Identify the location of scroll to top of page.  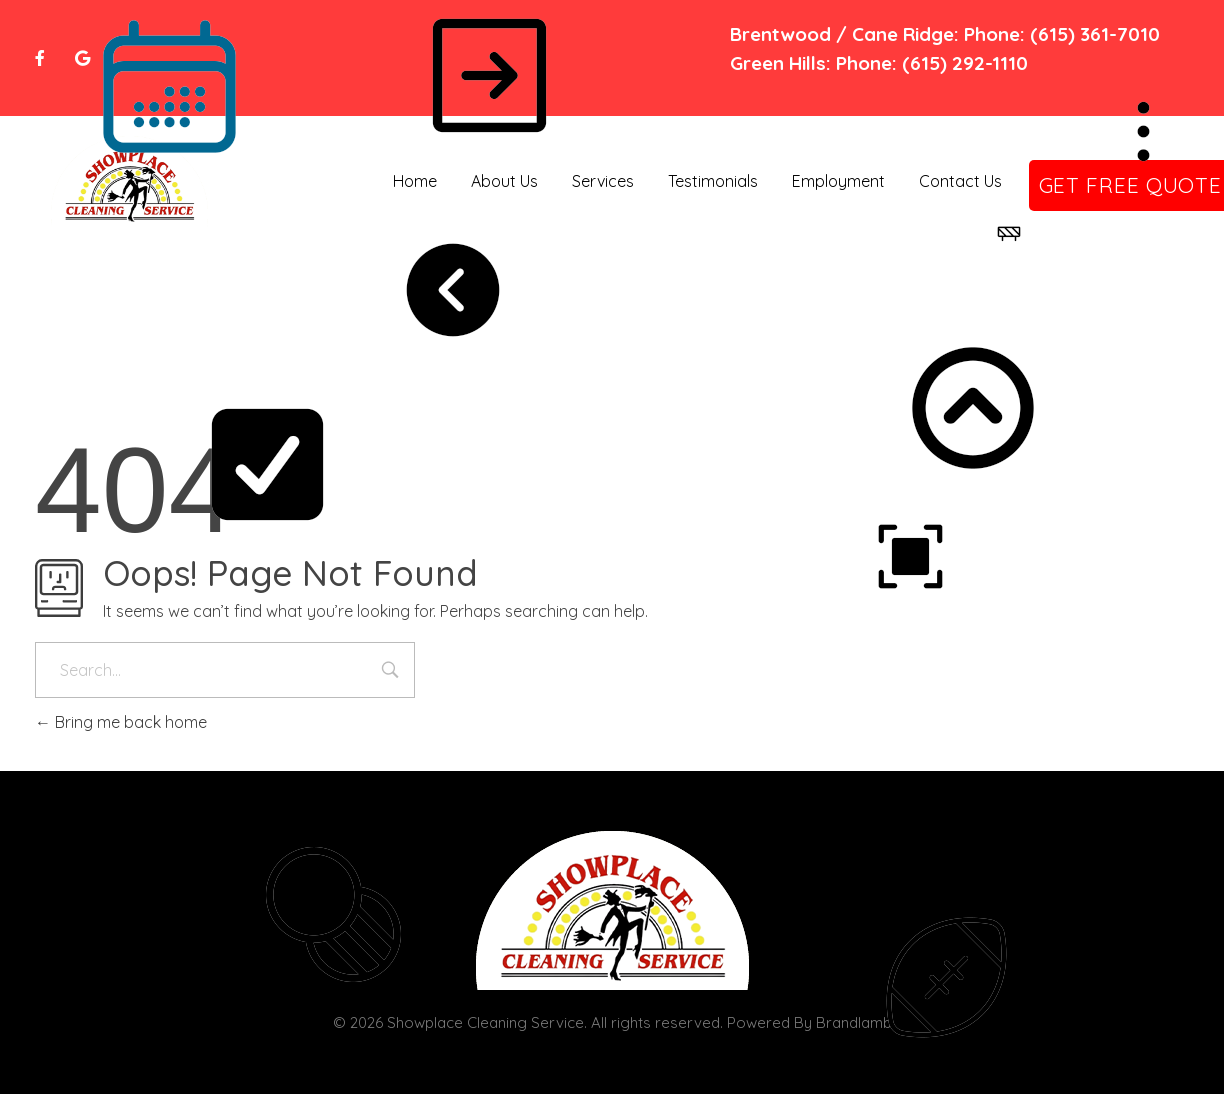
(973, 408).